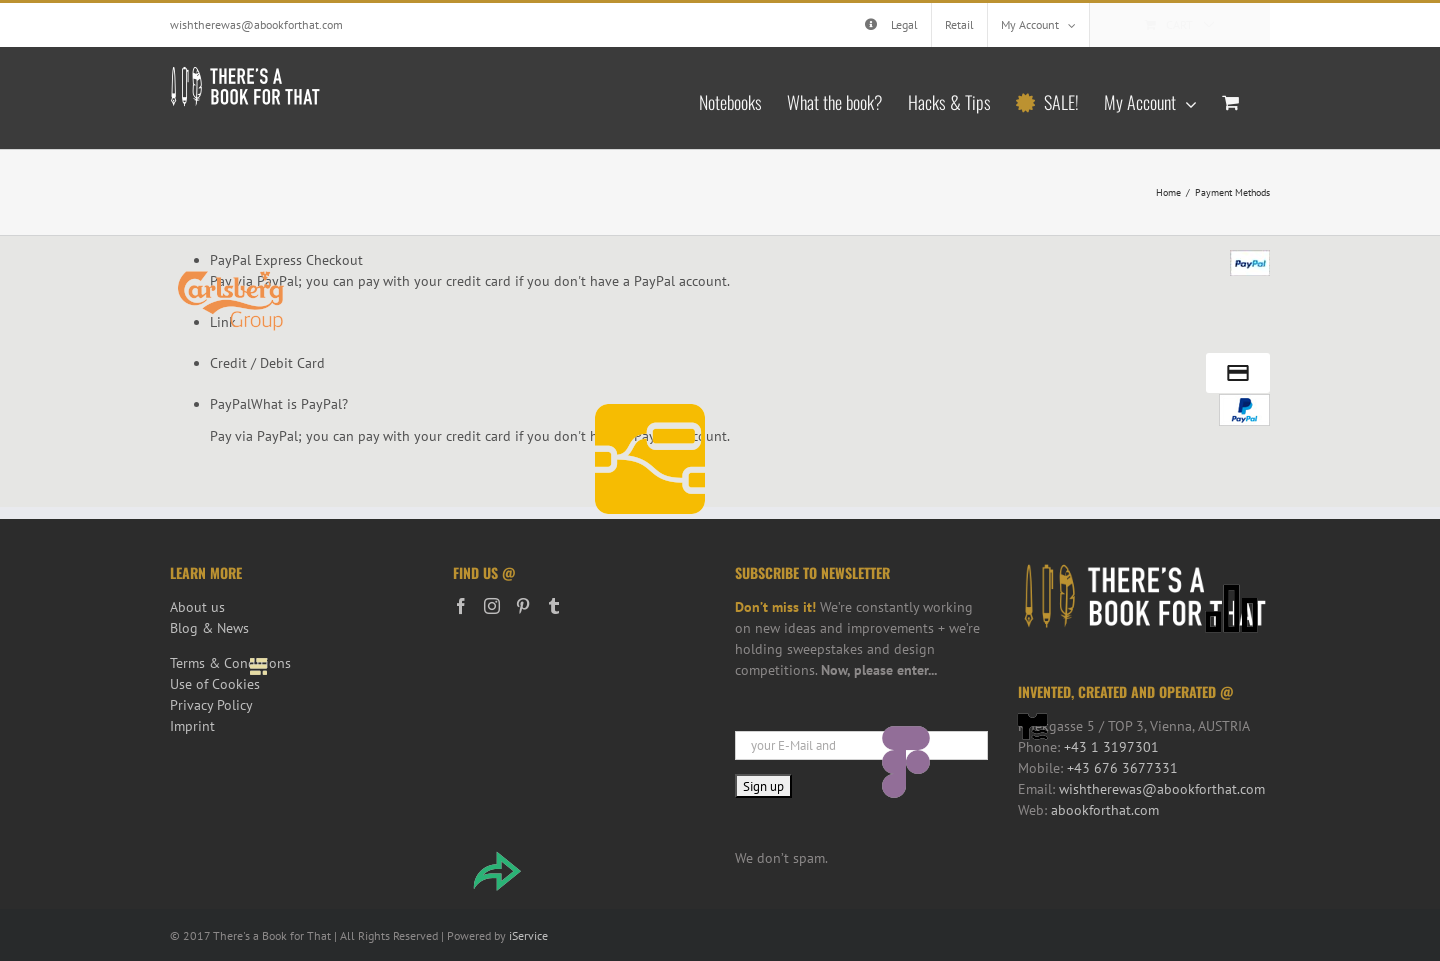  Describe the element at coordinates (258, 666) in the screenshot. I see `open baserow database application` at that location.